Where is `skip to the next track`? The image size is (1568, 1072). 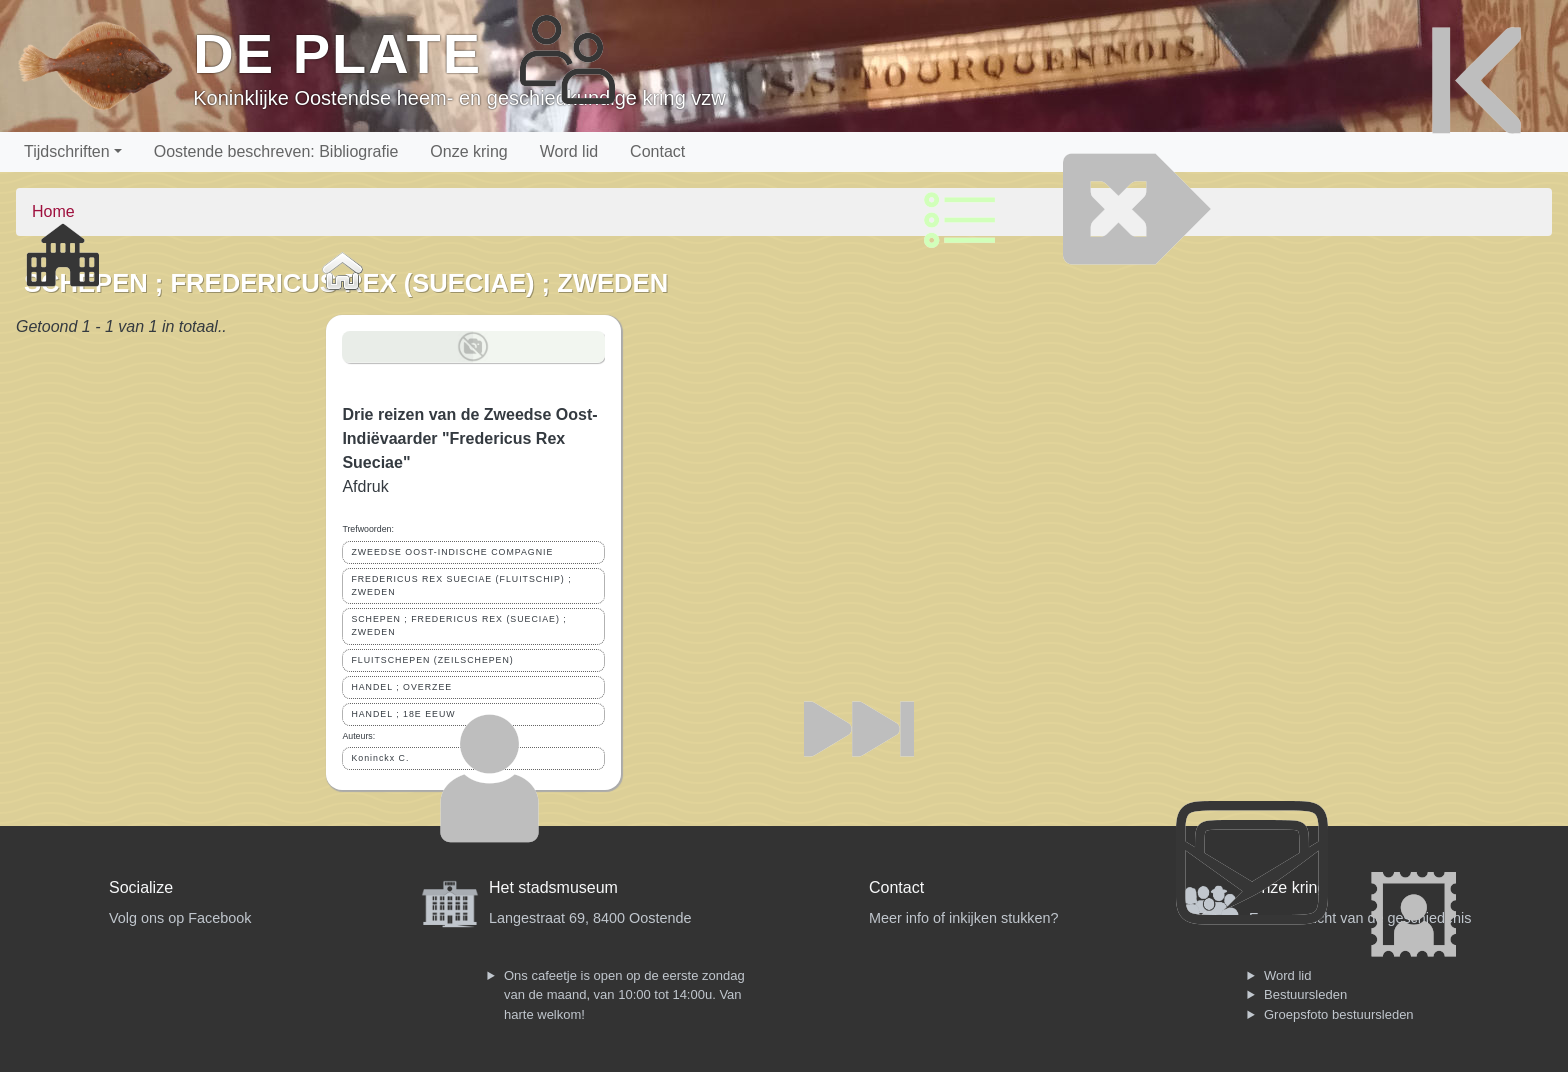 skip to the next track is located at coordinates (859, 729).